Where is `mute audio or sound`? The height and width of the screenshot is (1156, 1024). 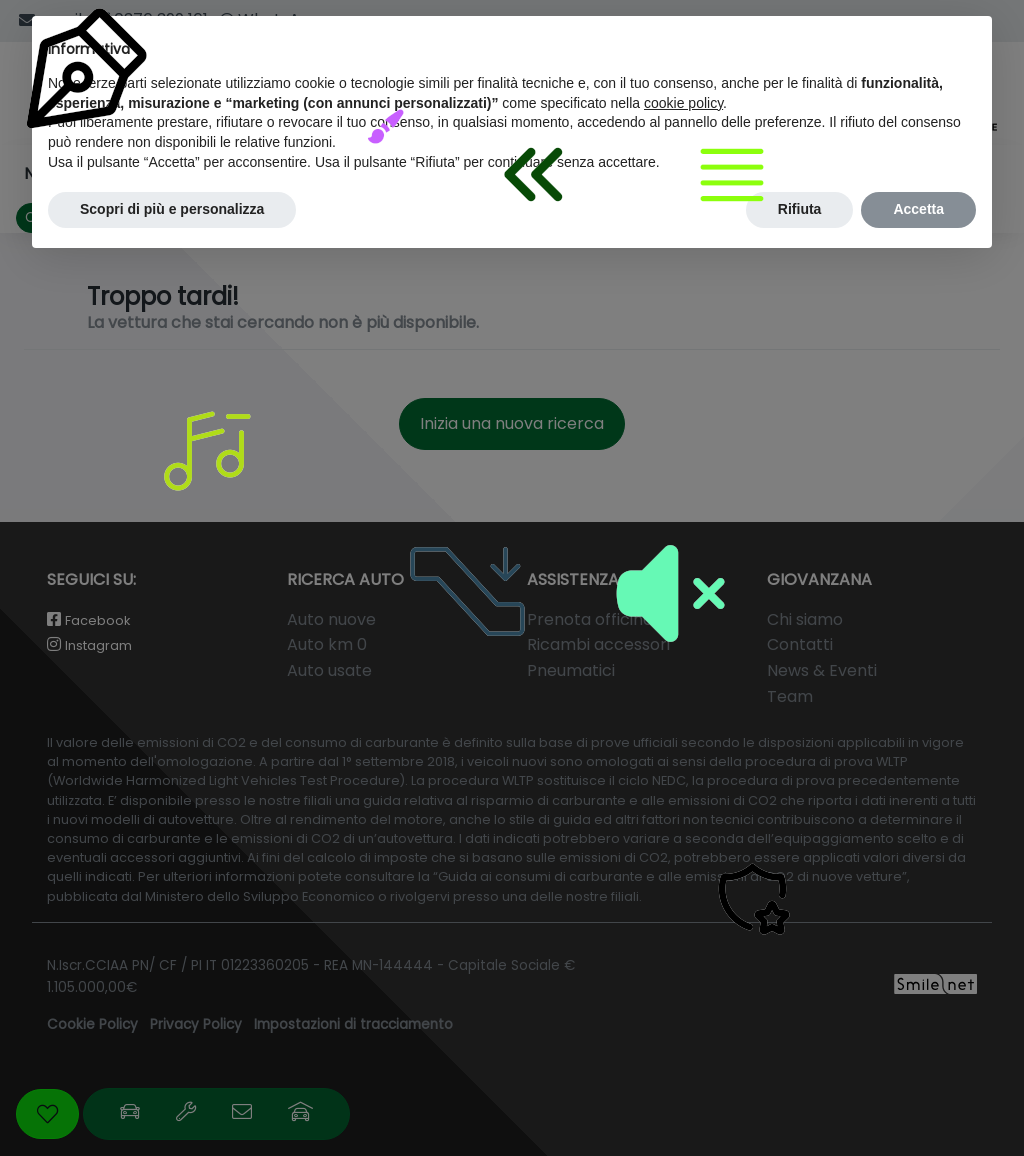
mute audio or sound is located at coordinates (670, 593).